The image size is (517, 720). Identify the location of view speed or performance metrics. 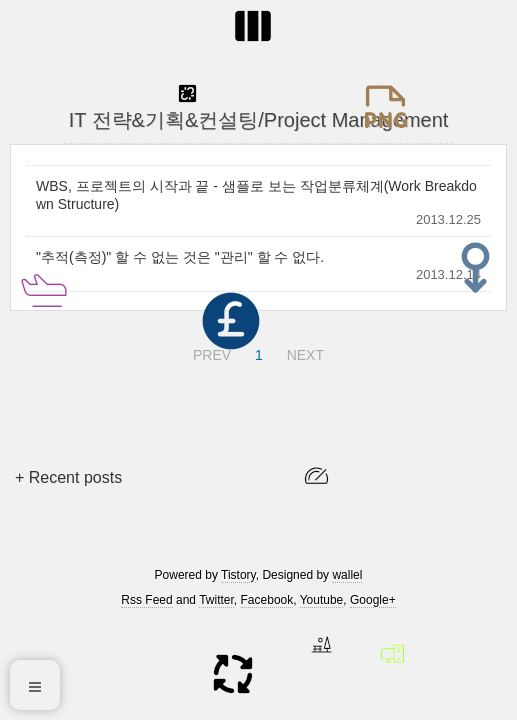
(316, 476).